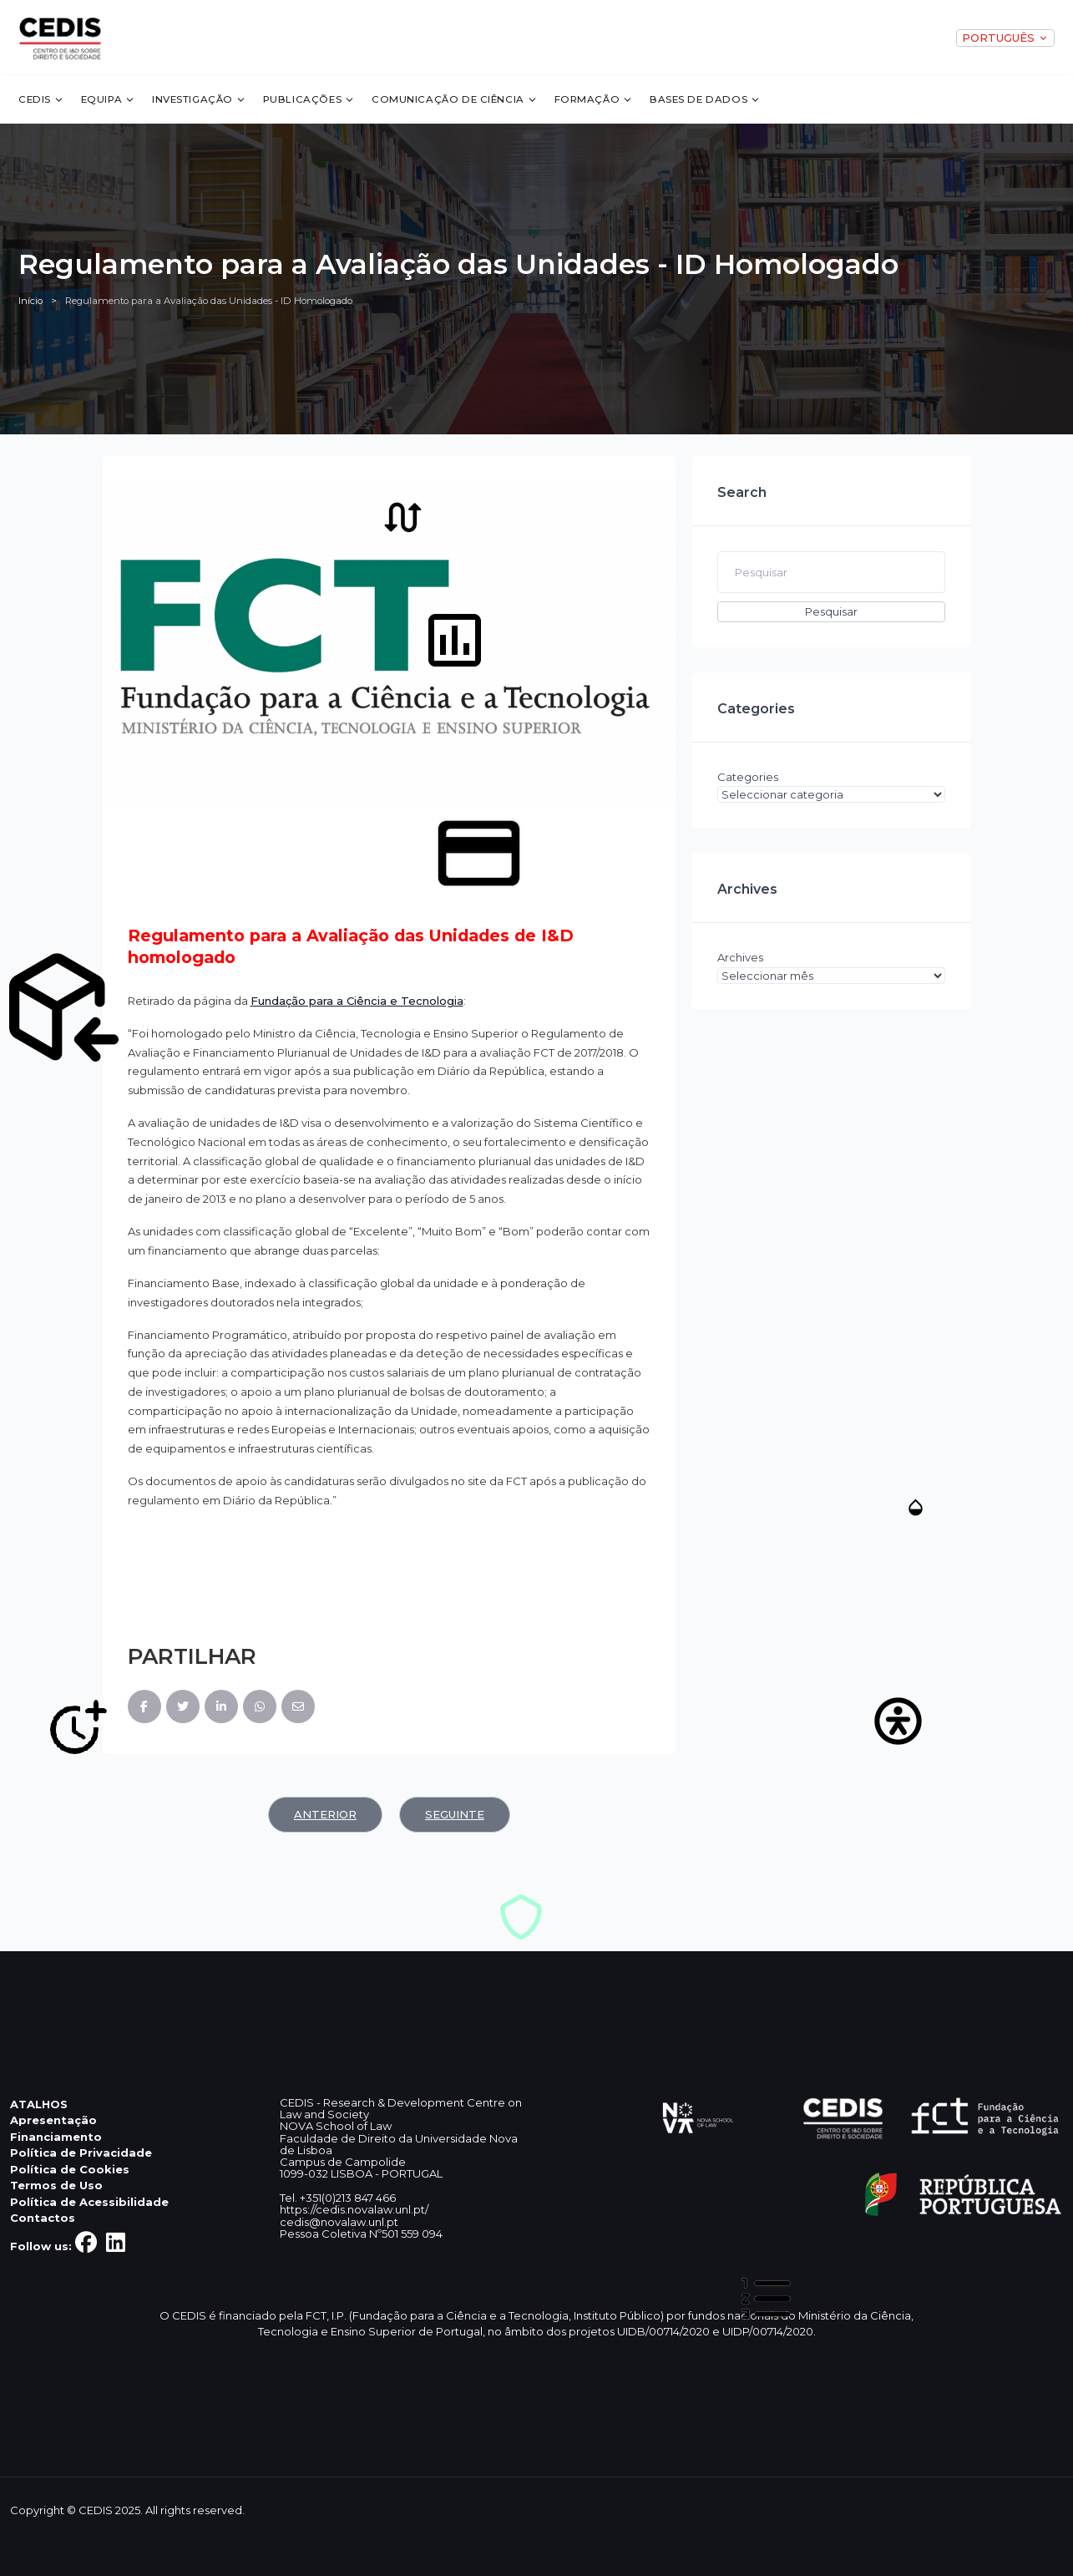  What do you see at coordinates (915, 1507) in the screenshot?
I see `adjust transparency or opacity settings` at bounding box center [915, 1507].